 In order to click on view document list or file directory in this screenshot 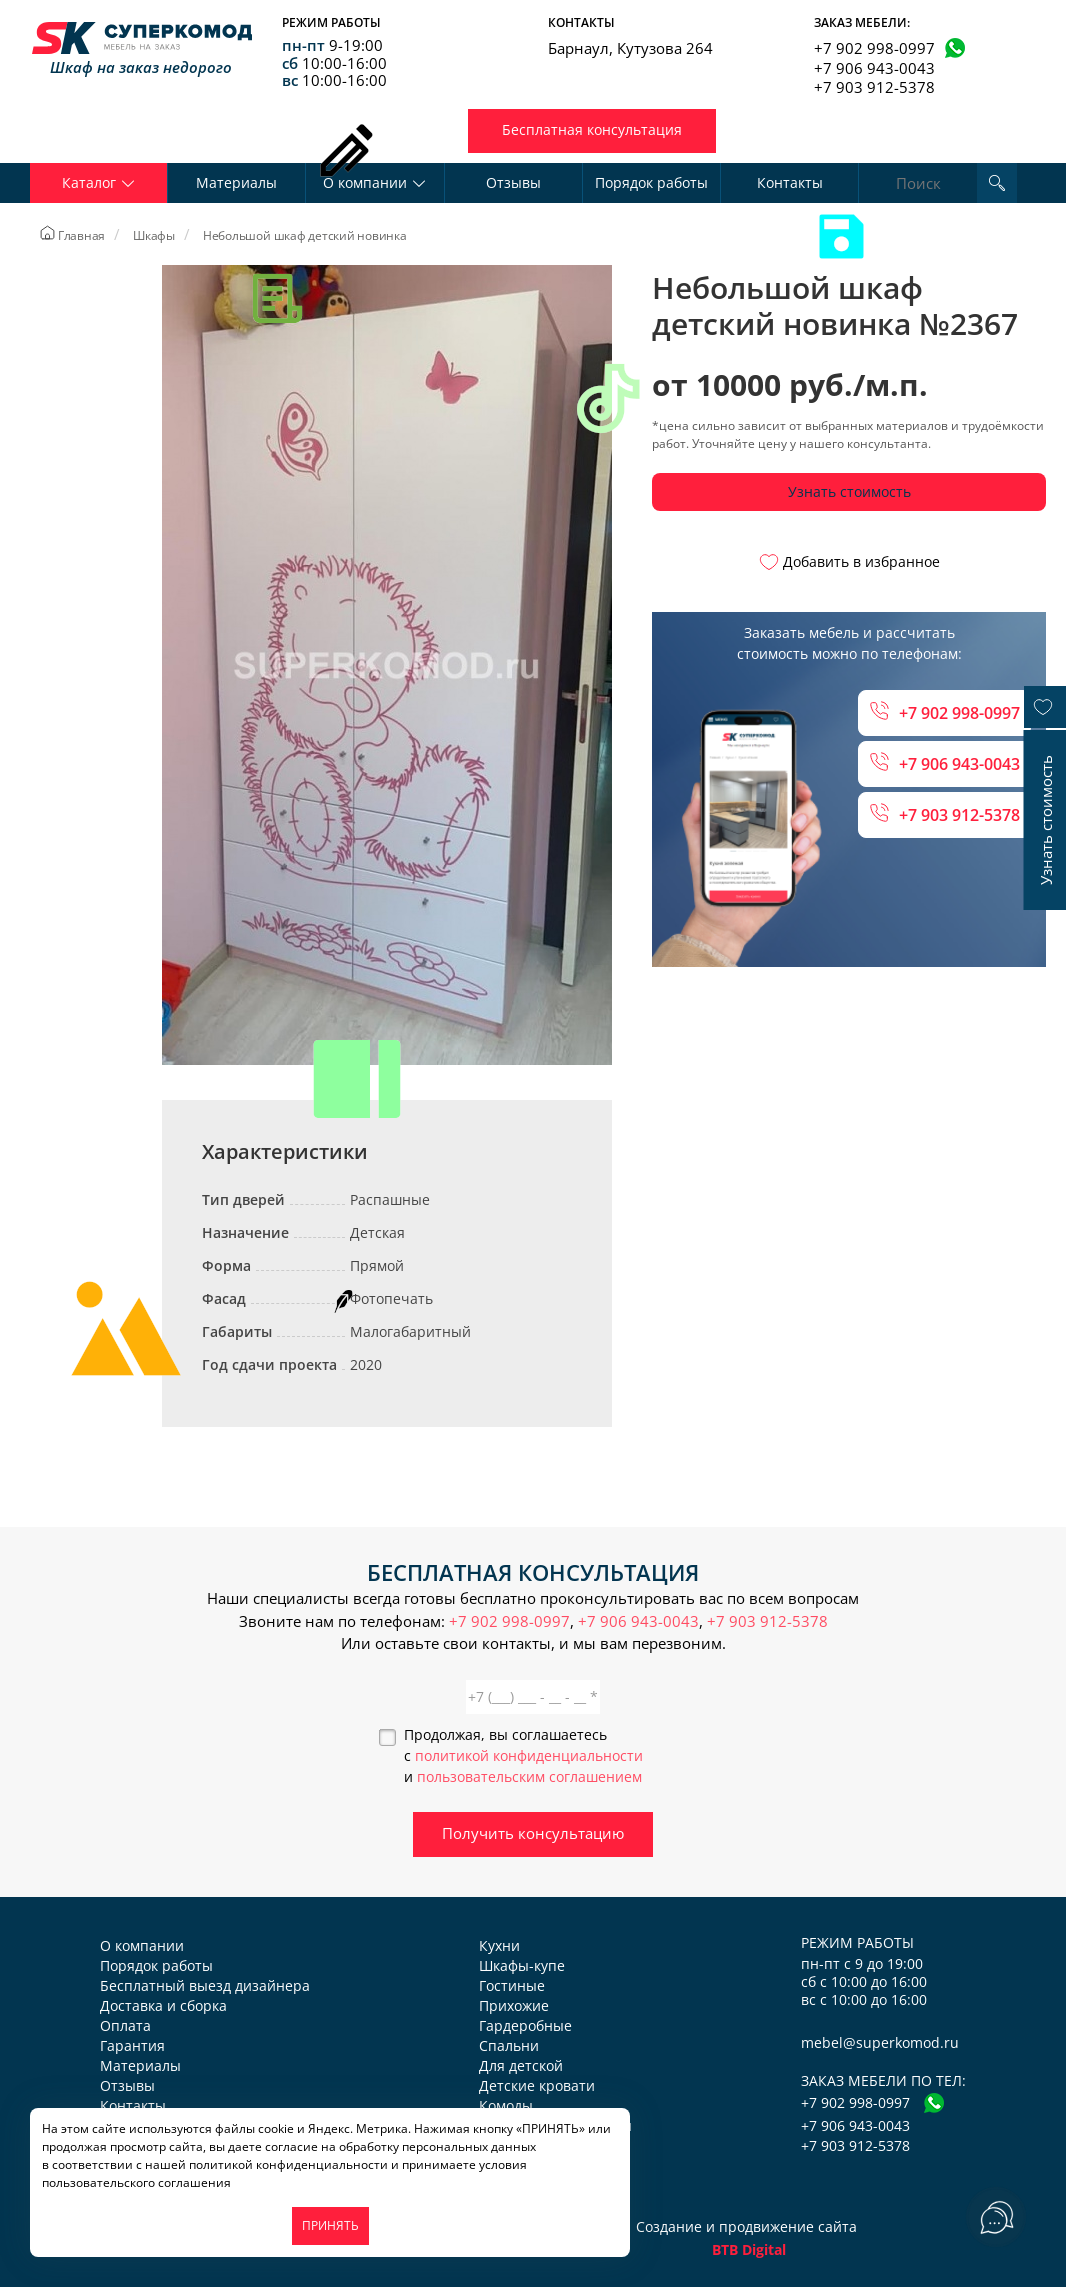, I will do `click(277, 298)`.